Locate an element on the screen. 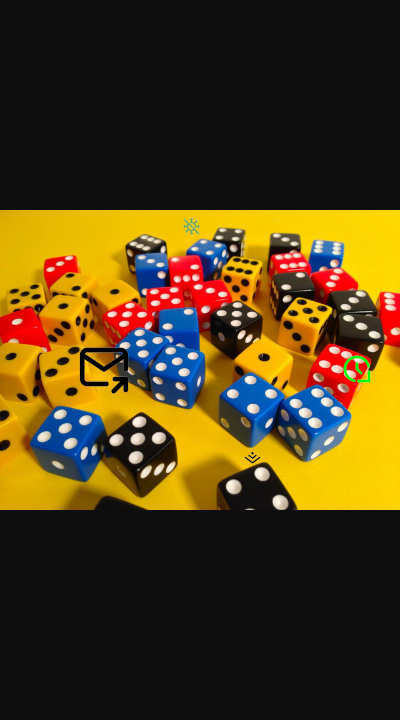  track days until an event or deadline is located at coordinates (357, 369).